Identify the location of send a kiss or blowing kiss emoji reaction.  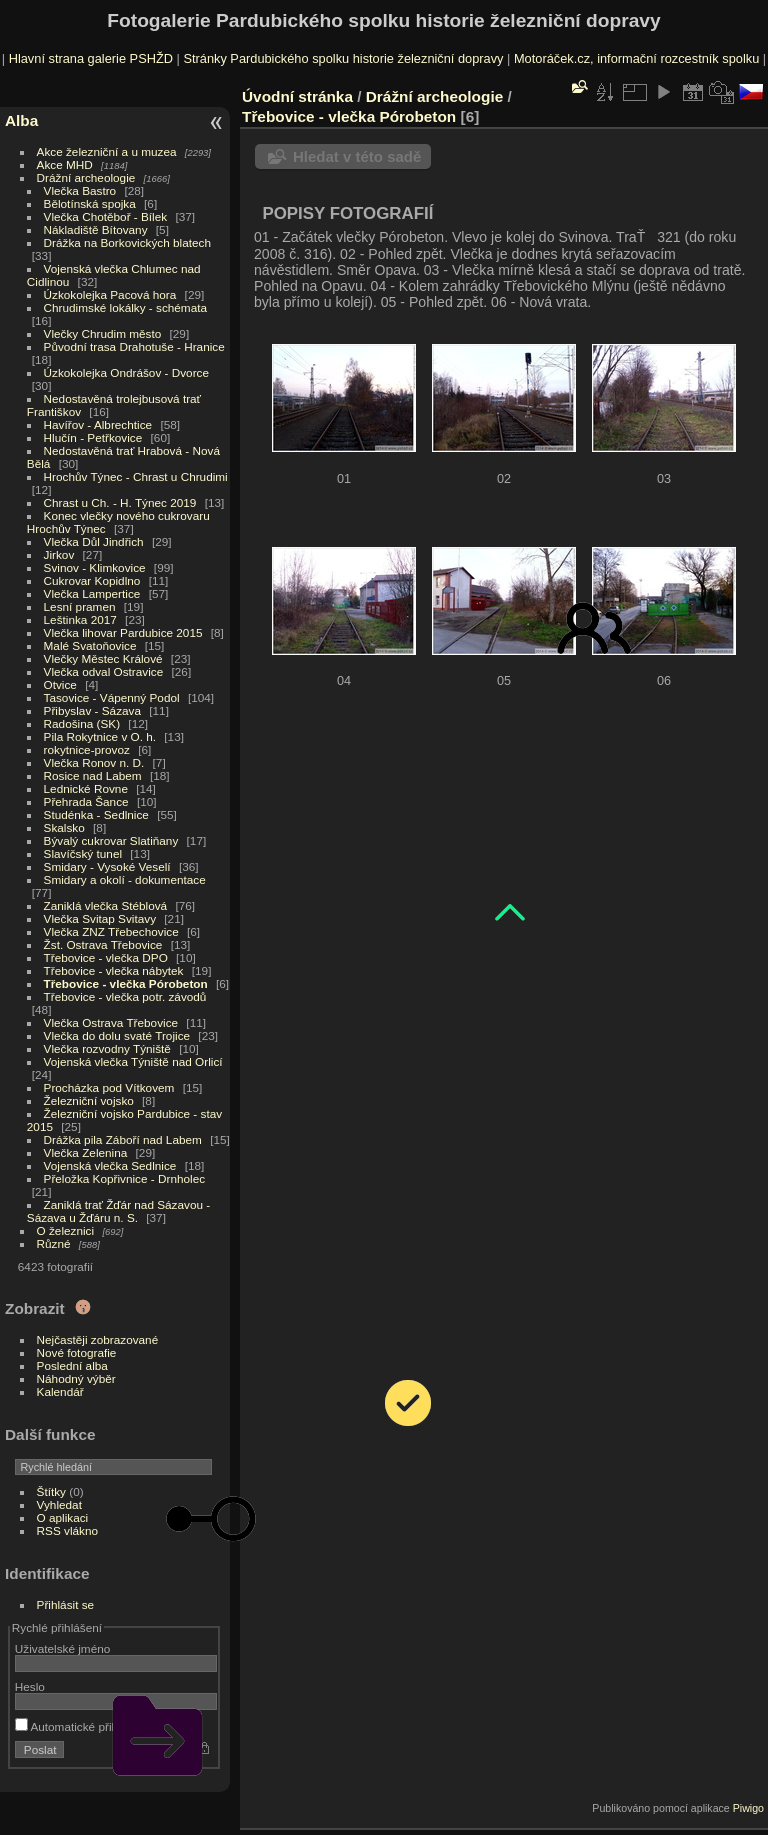
(83, 1307).